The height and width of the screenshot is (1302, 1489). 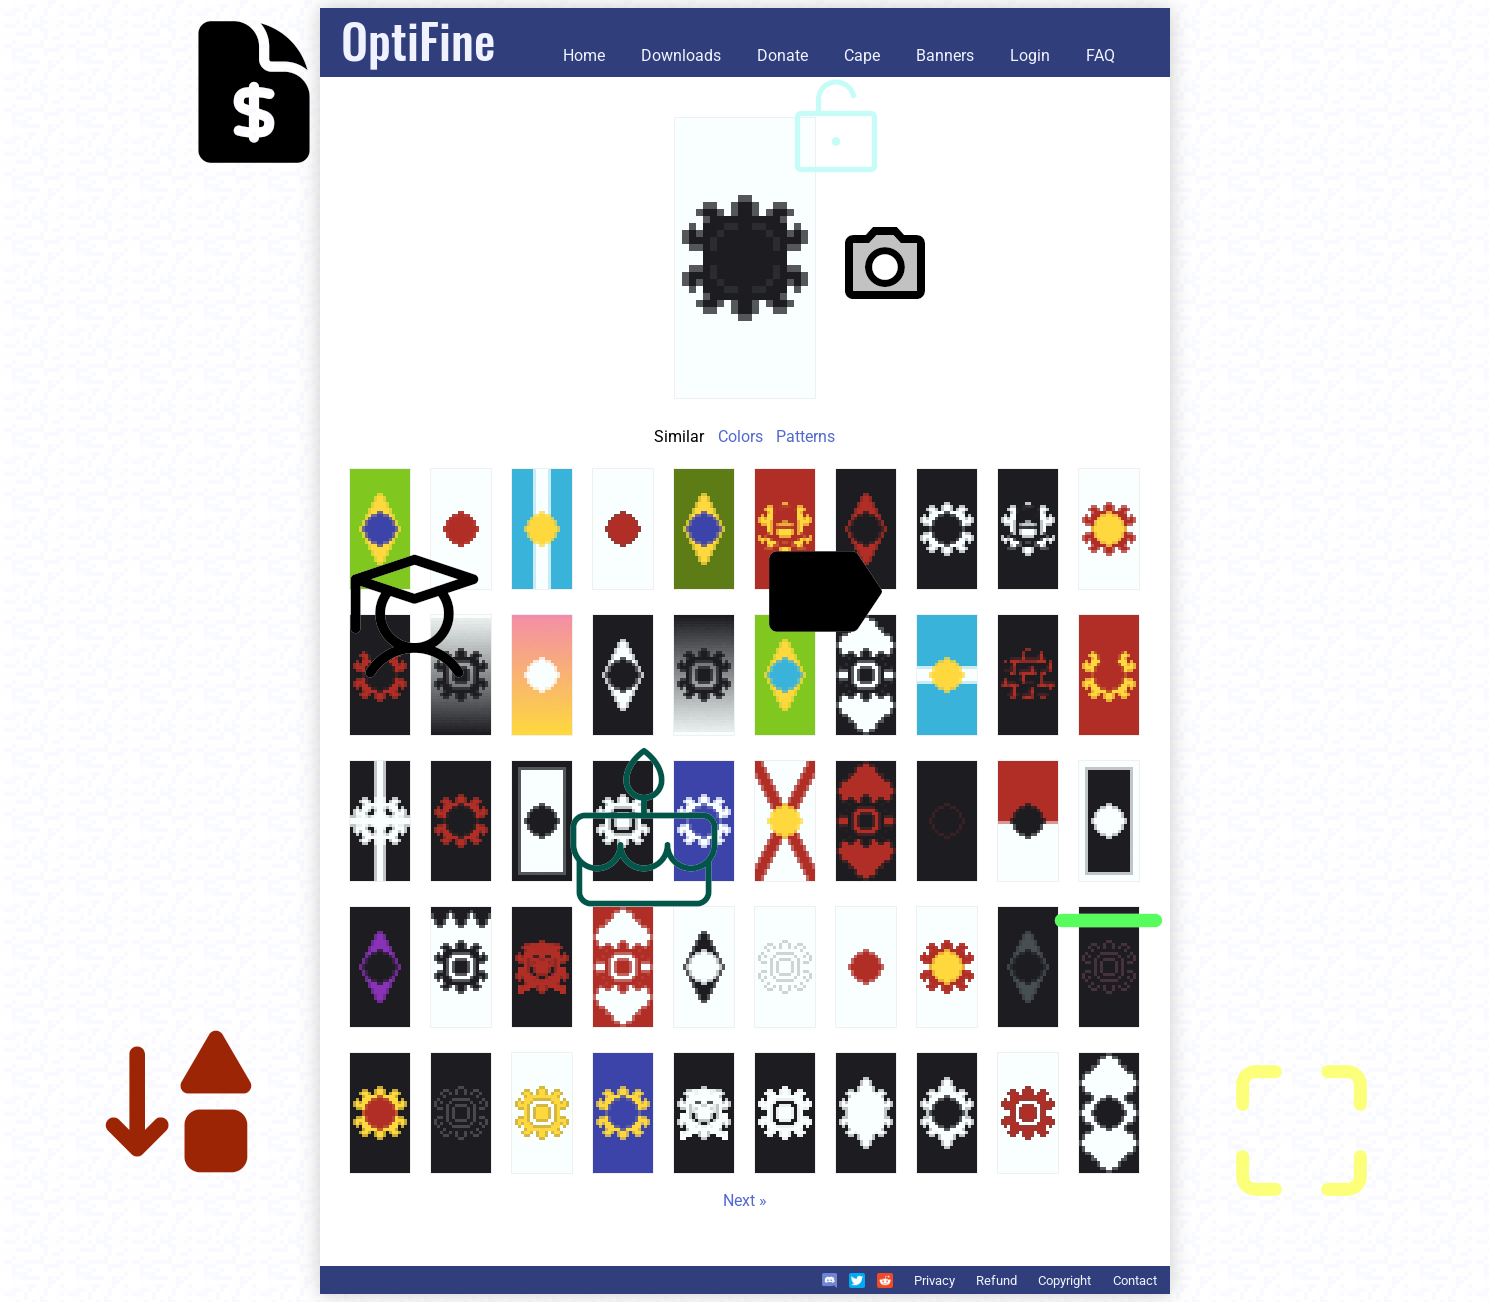 What do you see at coordinates (821, 591) in the screenshot?
I see `add a tag or label to an item` at bounding box center [821, 591].